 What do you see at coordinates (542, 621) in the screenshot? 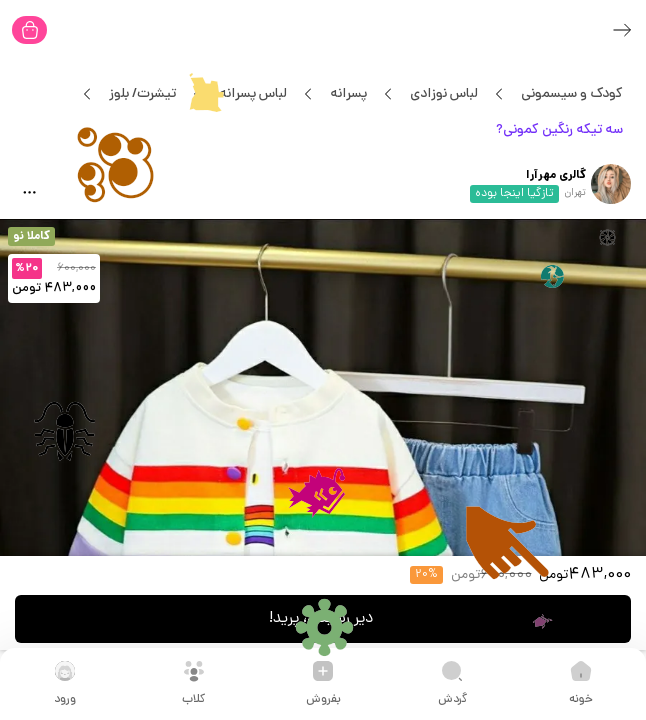
I see `access origami or paper craft tutorials` at bounding box center [542, 621].